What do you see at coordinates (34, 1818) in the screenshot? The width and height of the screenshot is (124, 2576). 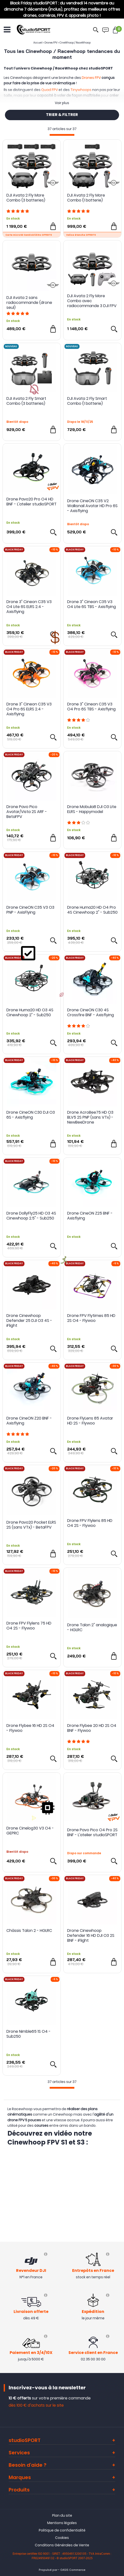 I see `send a message` at bounding box center [34, 1818].